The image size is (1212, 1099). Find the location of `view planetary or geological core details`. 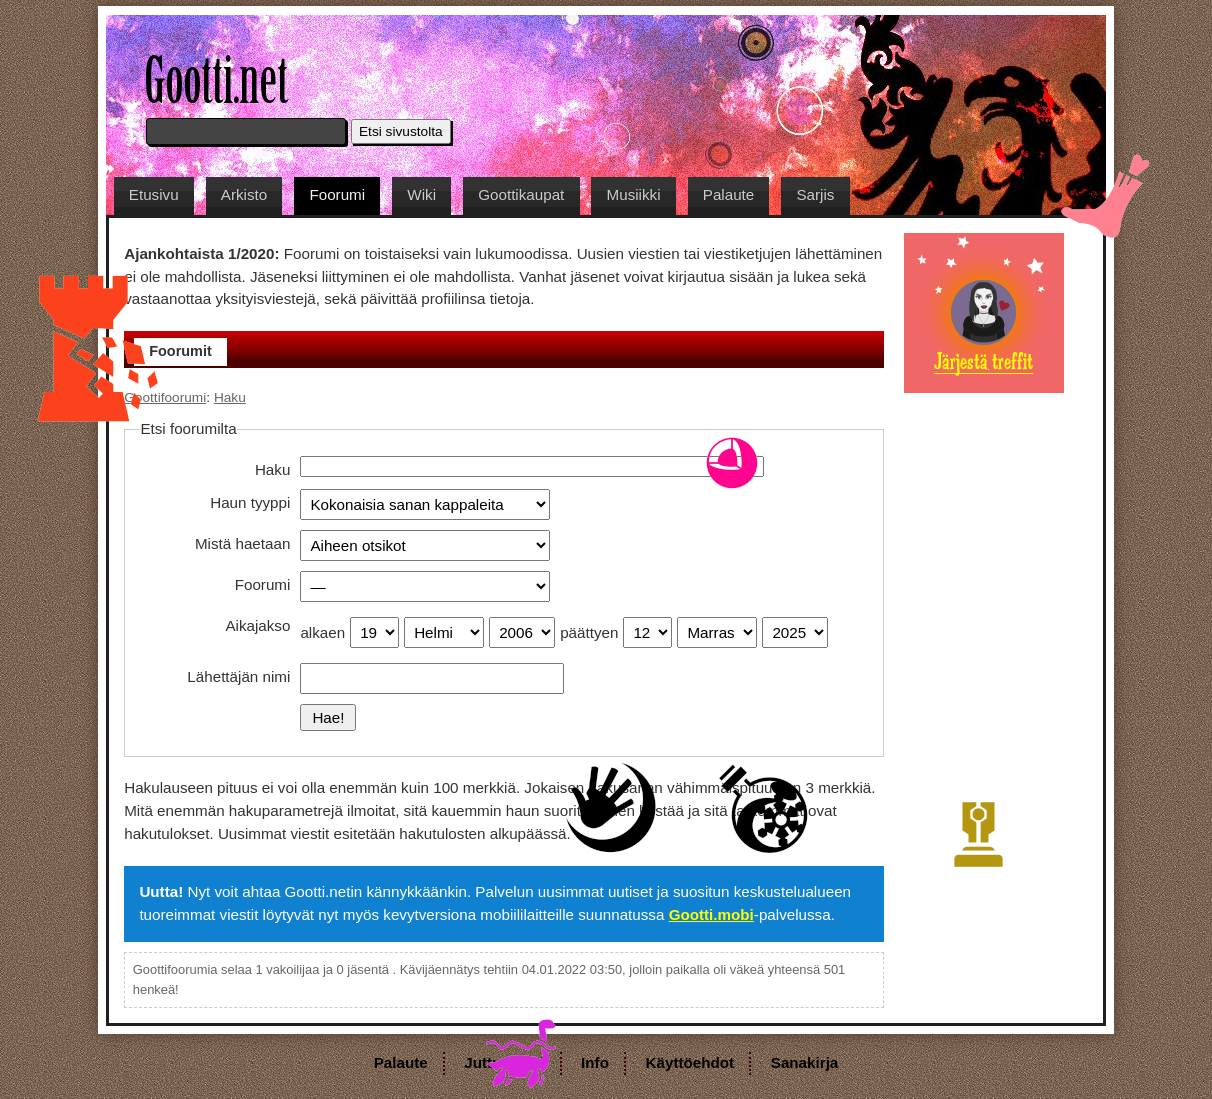

view planetary or geological core details is located at coordinates (732, 463).